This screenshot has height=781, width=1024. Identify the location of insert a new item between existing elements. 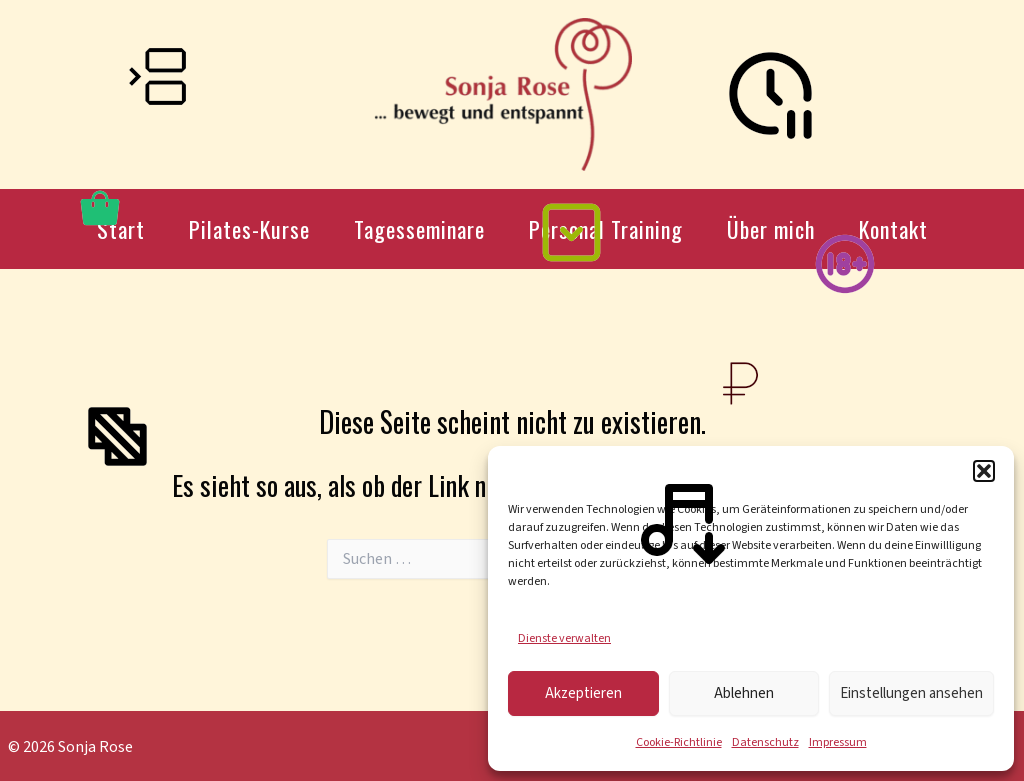
(157, 76).